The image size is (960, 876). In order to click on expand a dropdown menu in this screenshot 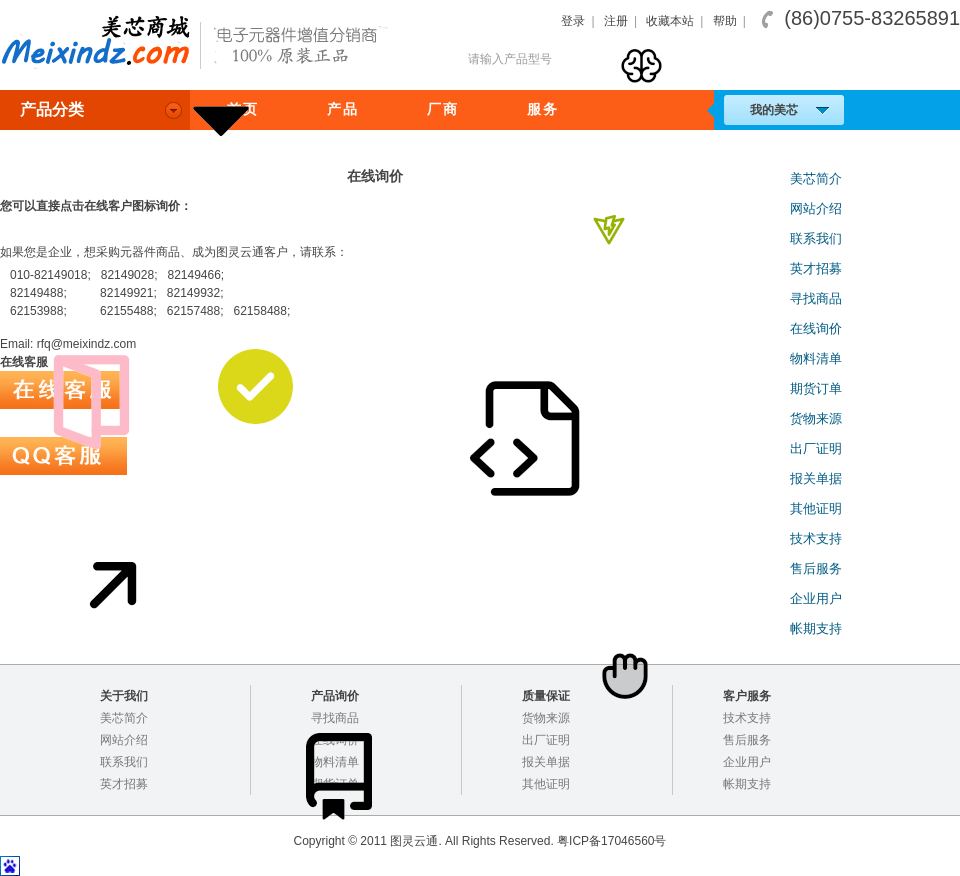, I will do `click(221, 114)`.